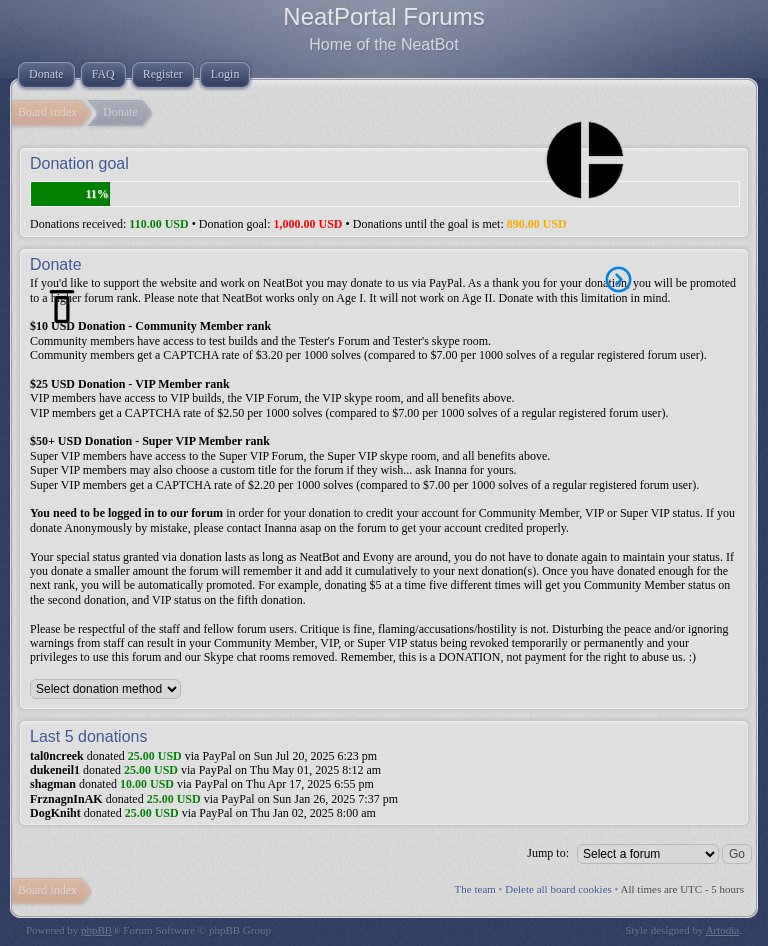 The width and height of the screenshot is (768, 946). I want to click on align selected element to the top, so click(62, 306).